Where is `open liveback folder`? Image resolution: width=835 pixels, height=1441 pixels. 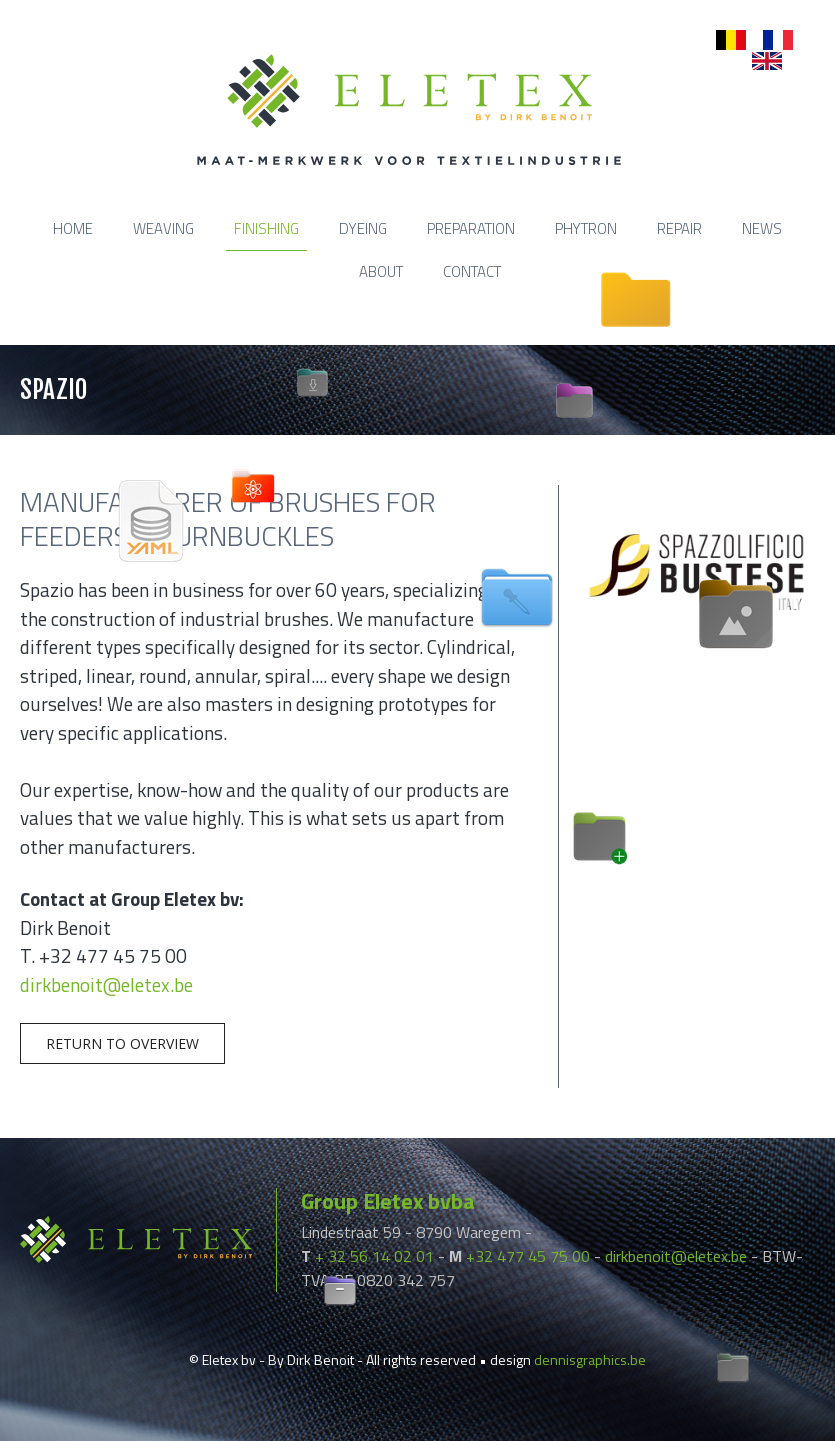 open liveback folder is located at coordinates (635, 301).